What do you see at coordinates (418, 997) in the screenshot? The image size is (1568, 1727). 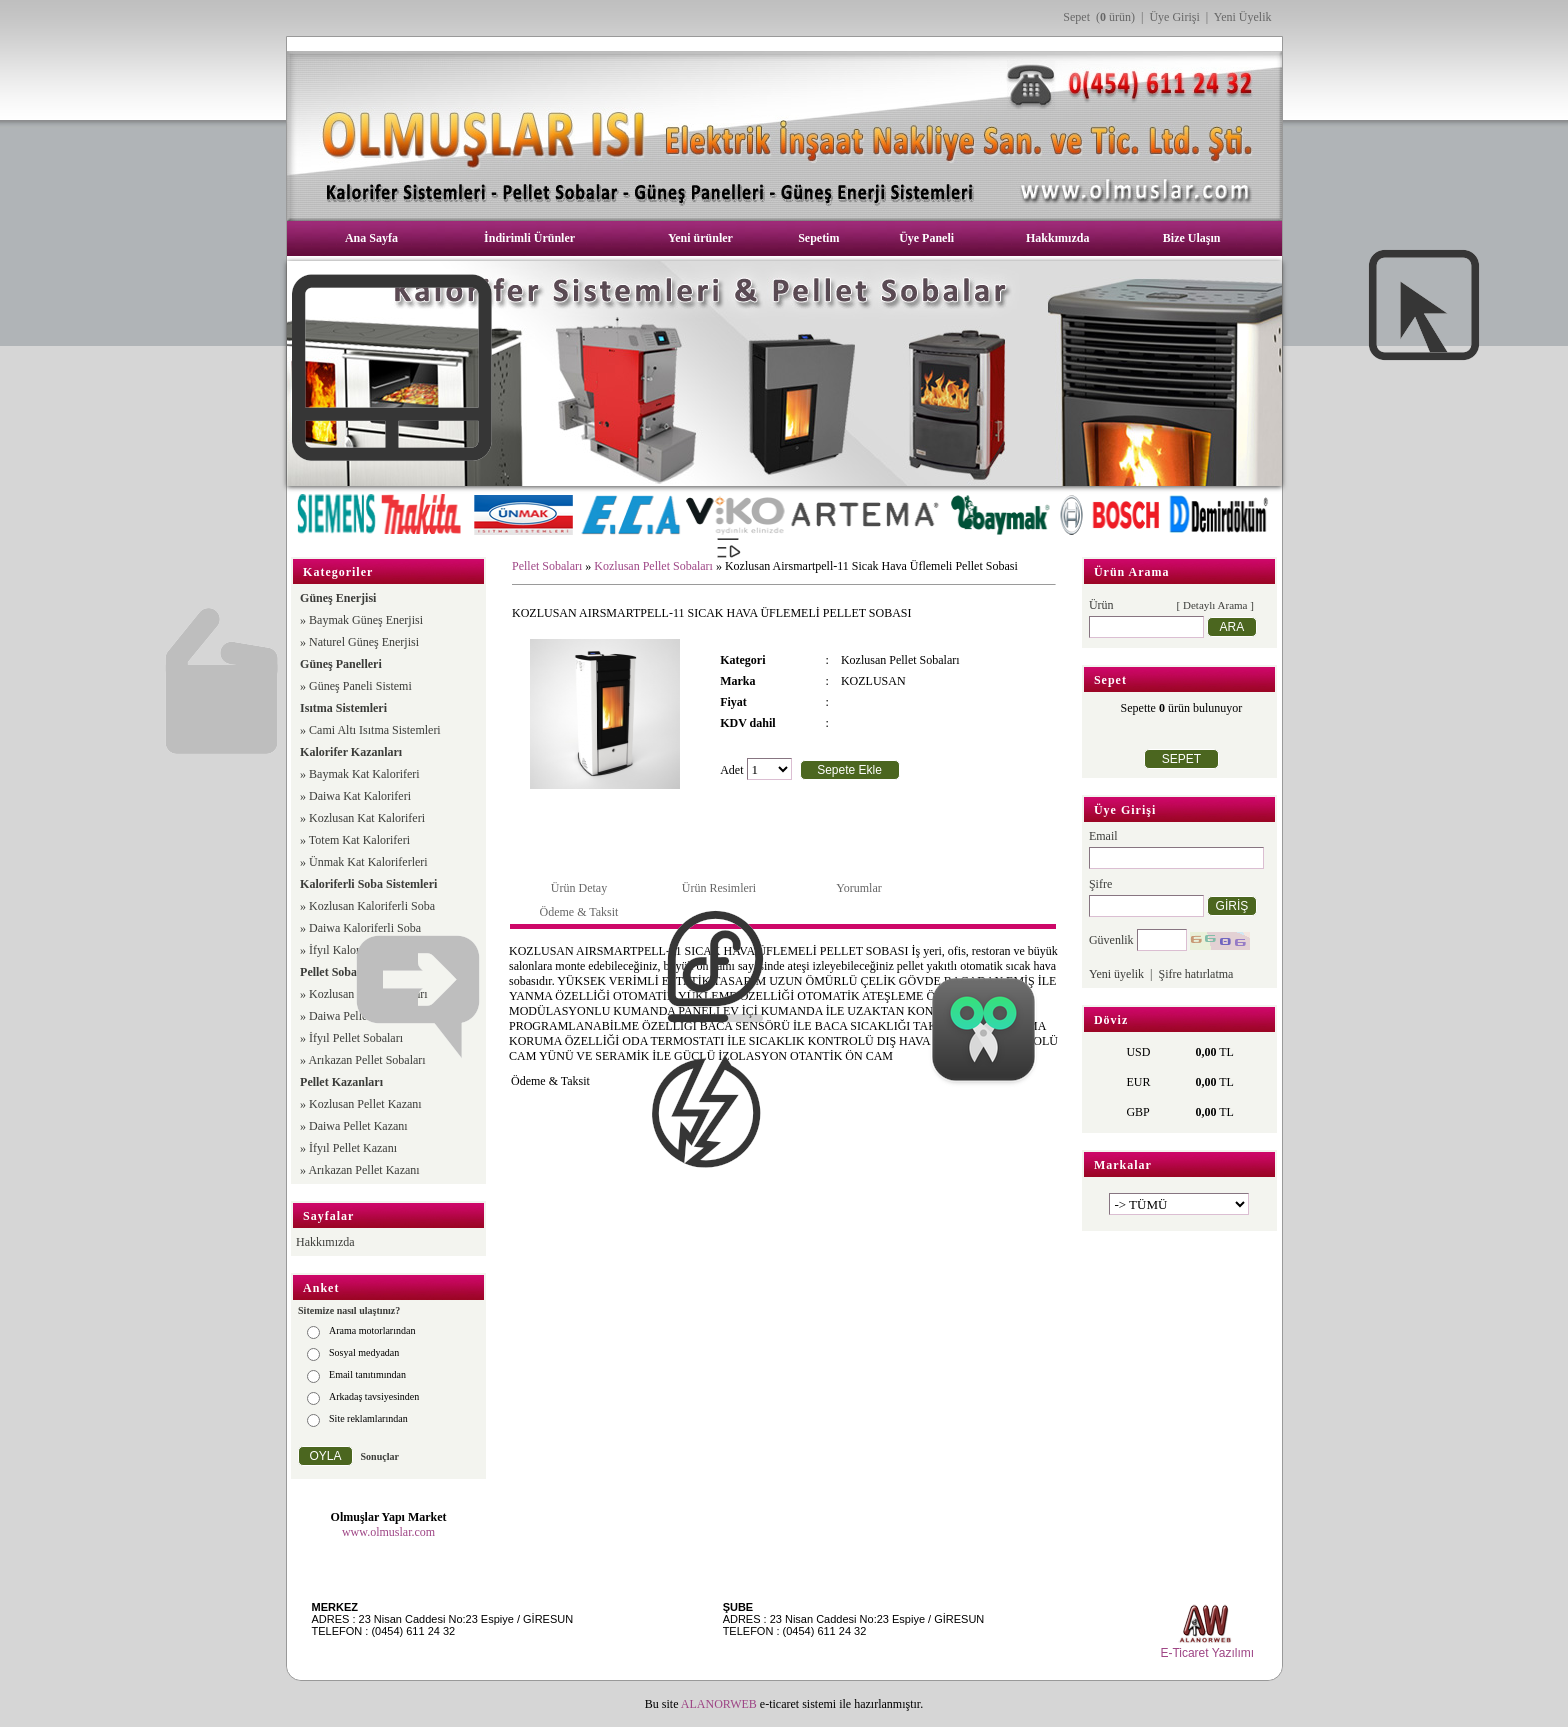 I see `user is currently away or idle` at bounding box center [418, 997].